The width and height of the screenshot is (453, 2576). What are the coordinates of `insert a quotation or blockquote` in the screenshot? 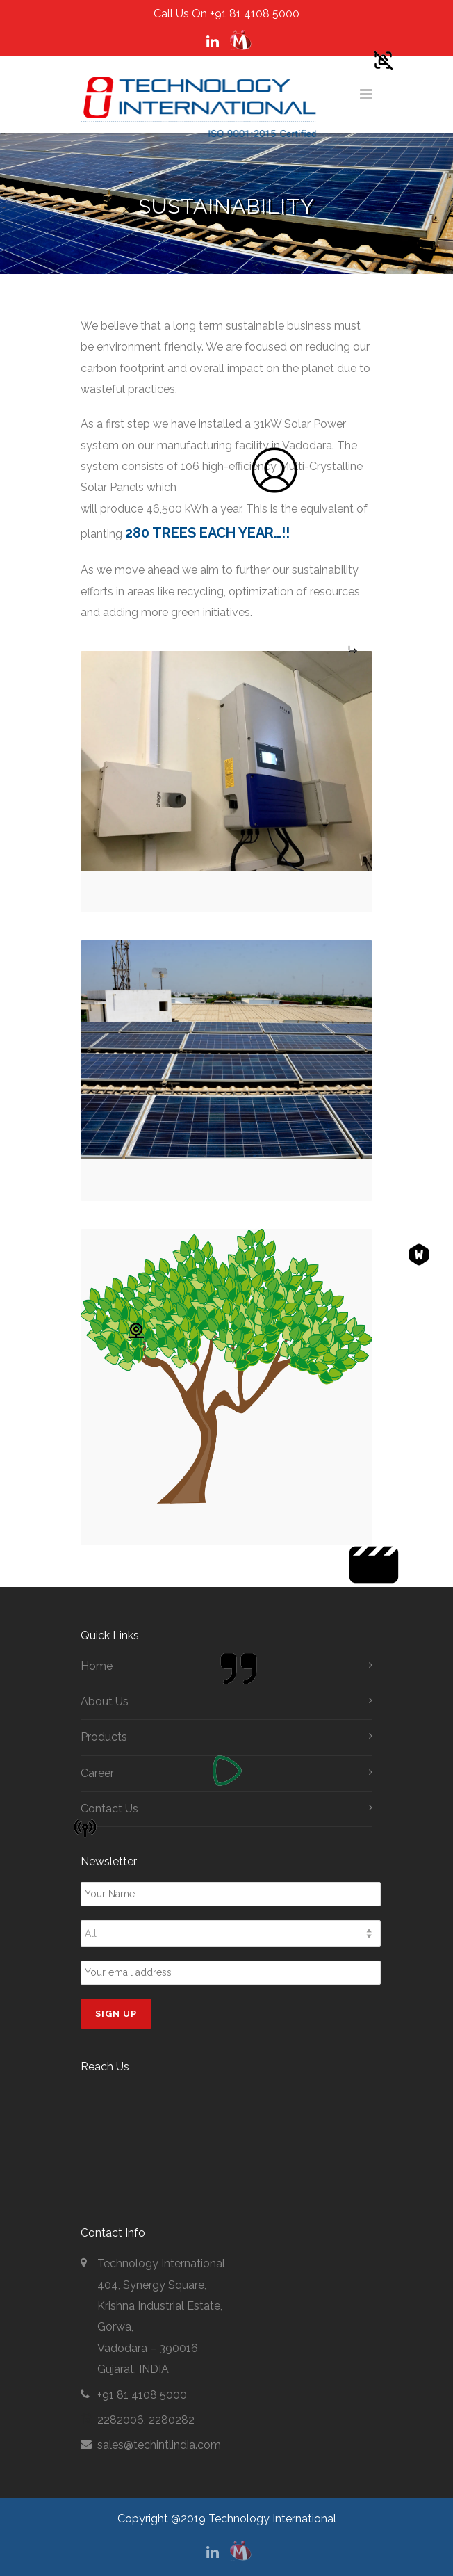 It's located at (238, 1668).